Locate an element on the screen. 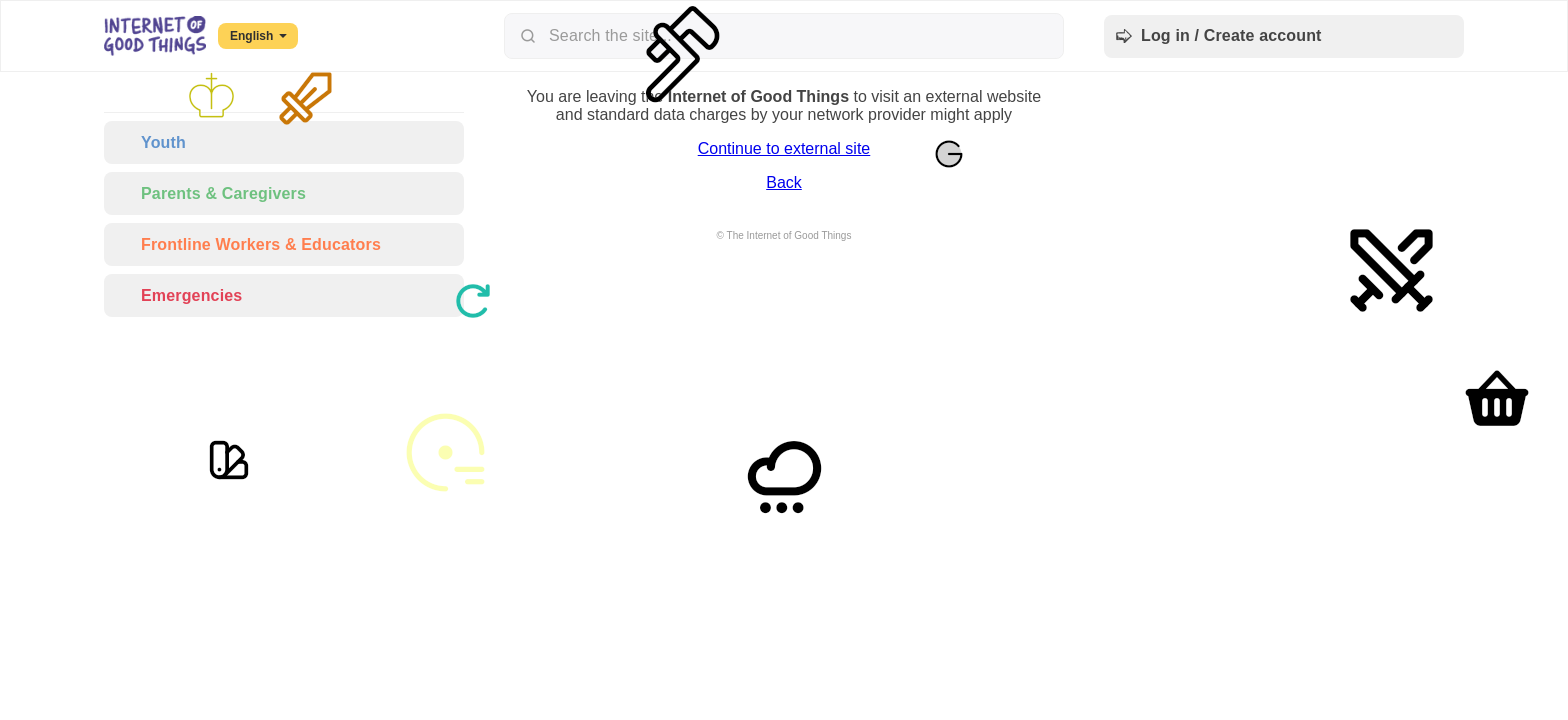 The image size is (1568, 720). browse color palette or theme options is located at coordinates (229, 460).